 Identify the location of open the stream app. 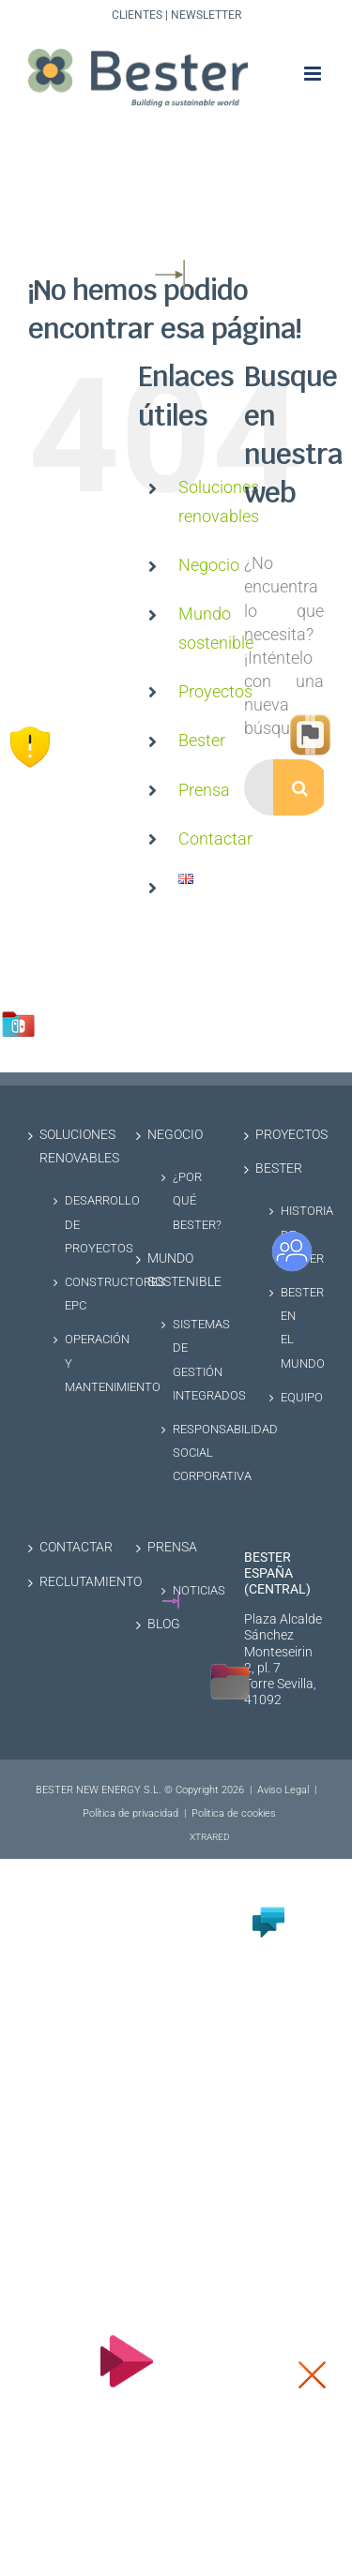
(127, 2361).